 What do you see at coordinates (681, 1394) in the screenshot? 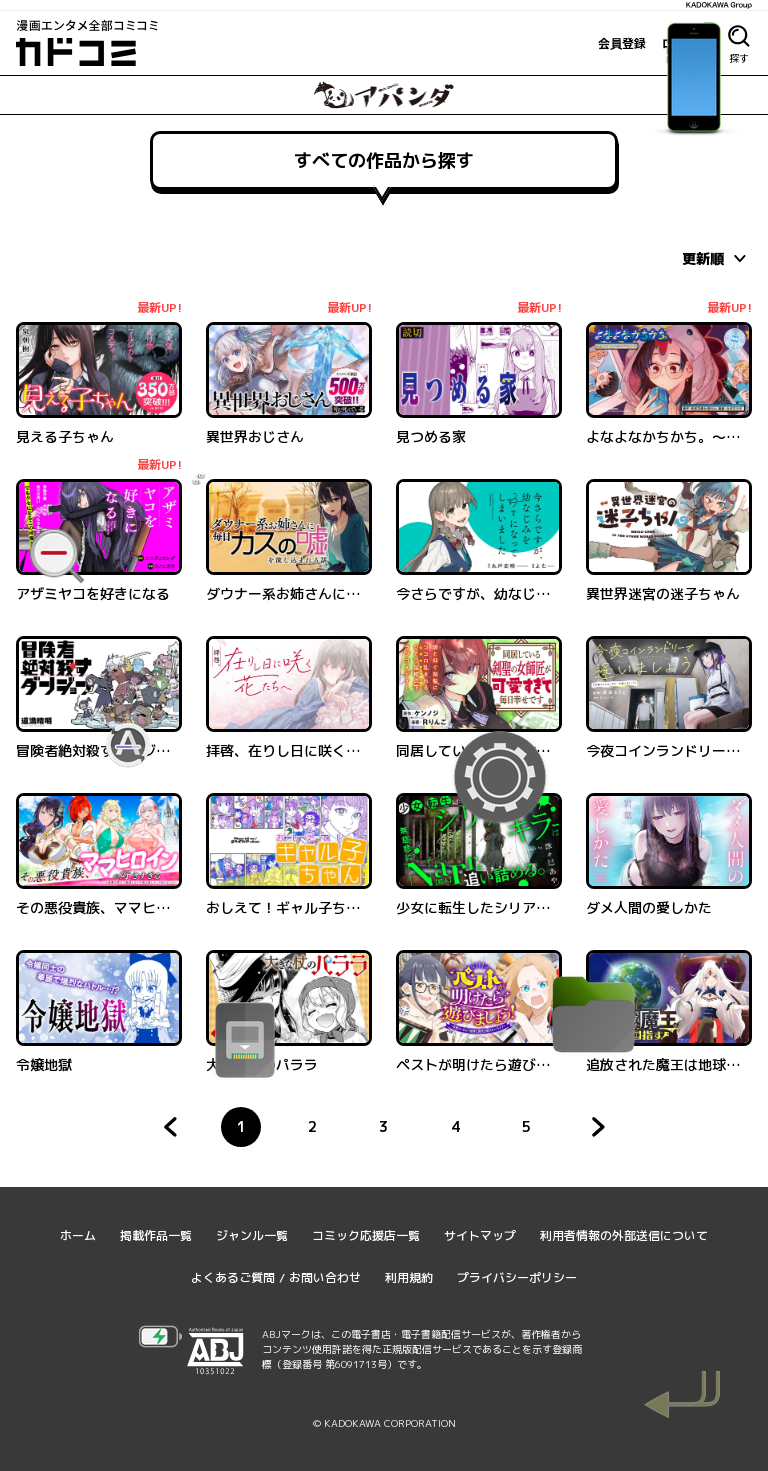
I see `reply to all recipients of an email` at bounding box center [681, 1394].